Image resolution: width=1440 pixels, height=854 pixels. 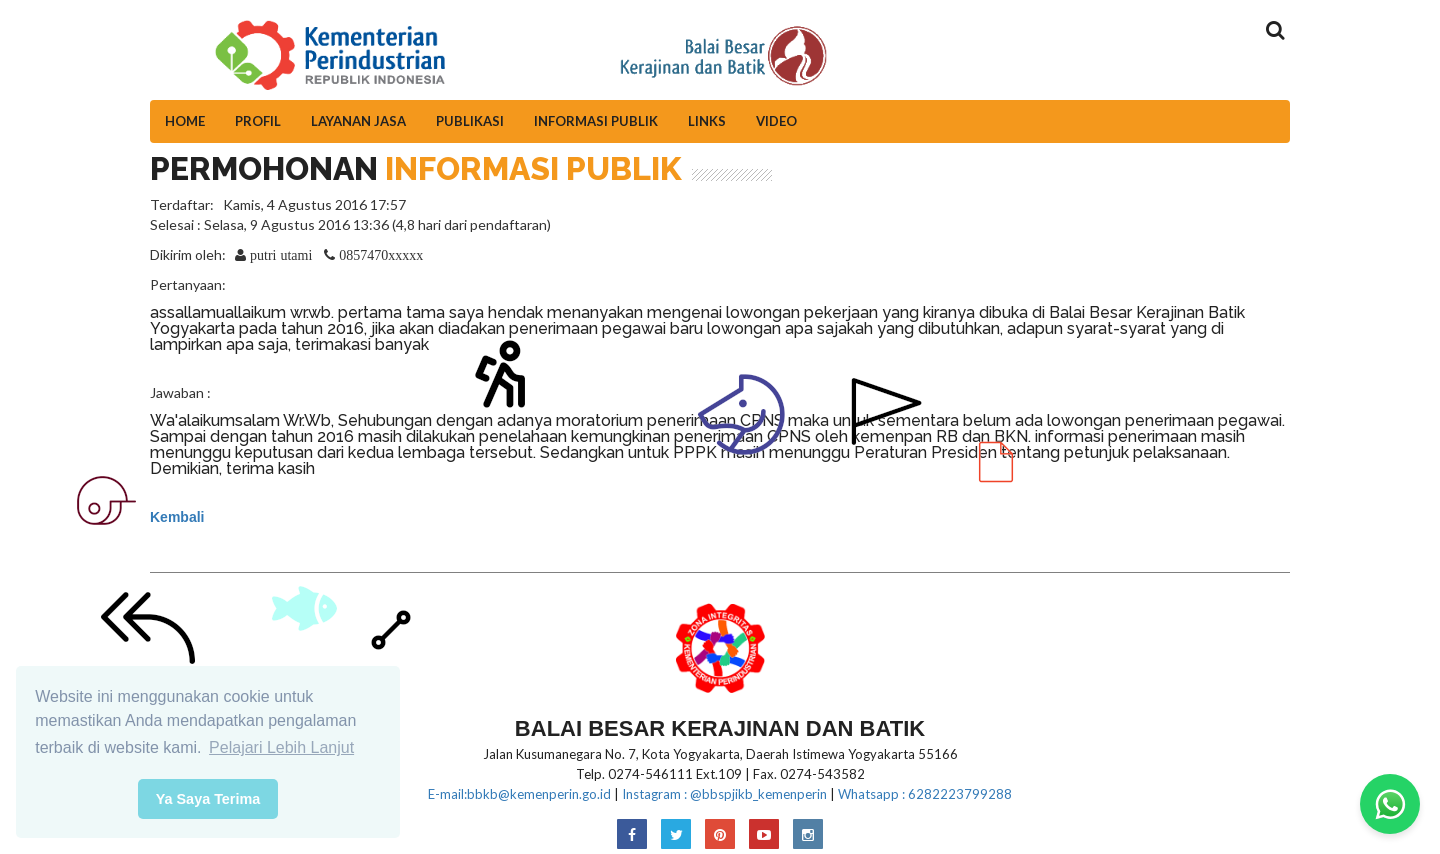 I want to click on reply all to a message or email, so click(x=148, y=628).